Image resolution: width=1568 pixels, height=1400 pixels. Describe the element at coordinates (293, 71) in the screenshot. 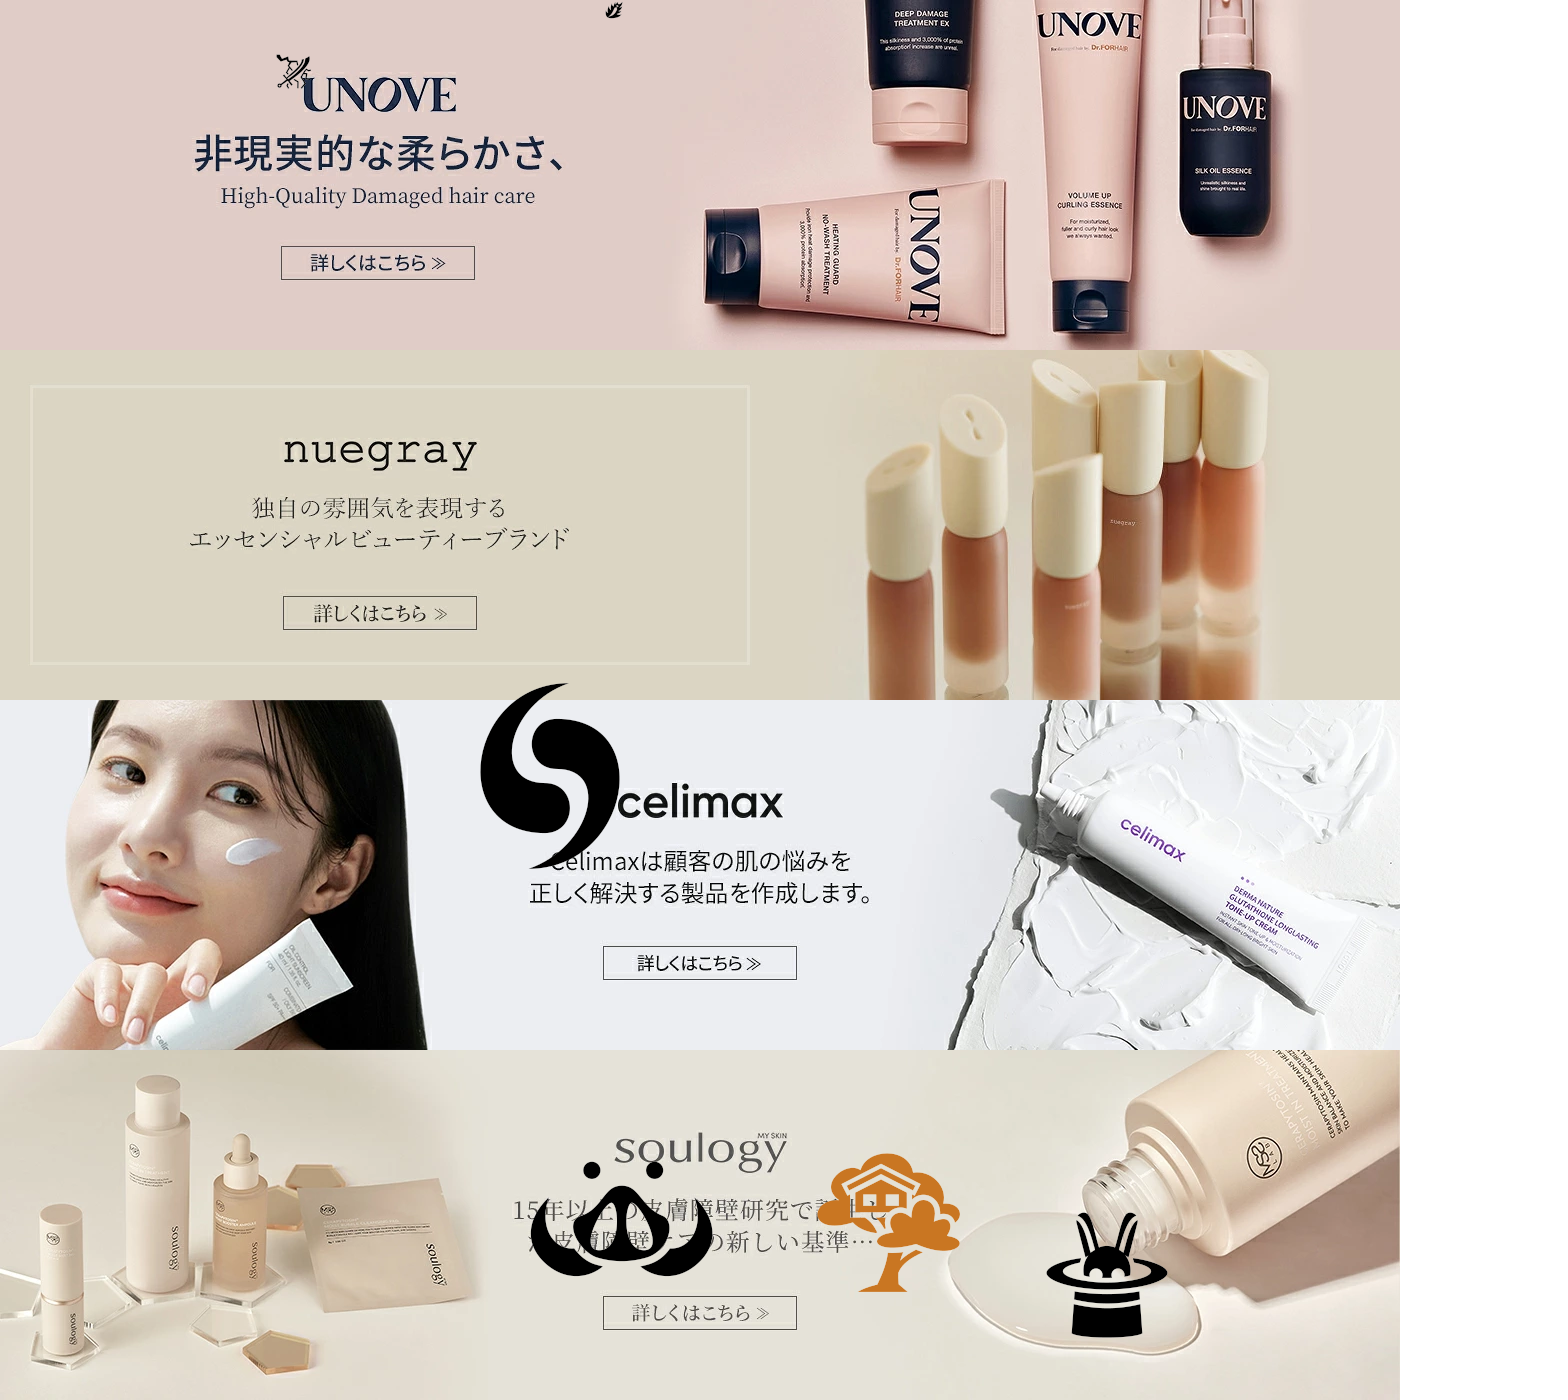

I see `activate lightning sword ability` at that location.